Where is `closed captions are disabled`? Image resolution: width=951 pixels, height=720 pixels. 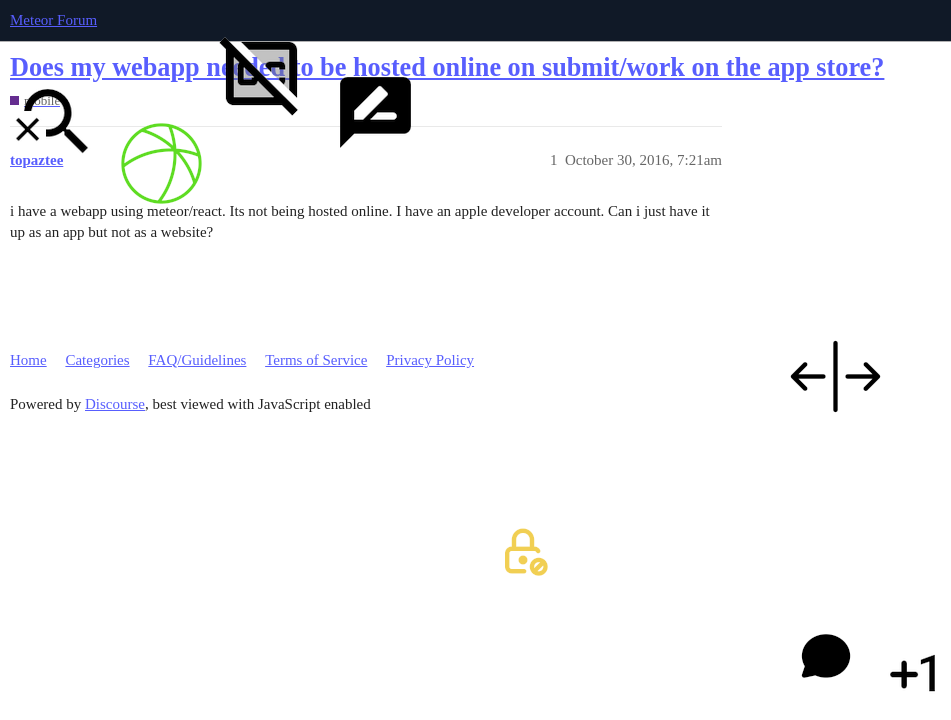 closed captions are disabled is located at coordinates (261, 73).